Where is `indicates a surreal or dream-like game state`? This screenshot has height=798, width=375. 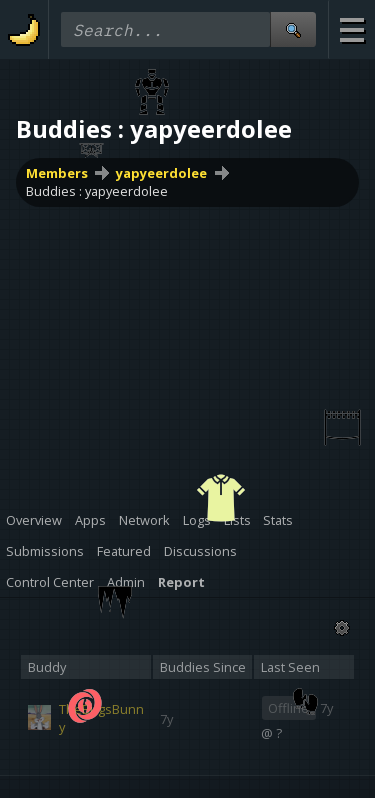
indicates a surreal or dream-like game state is located at coordinates (85, 706).